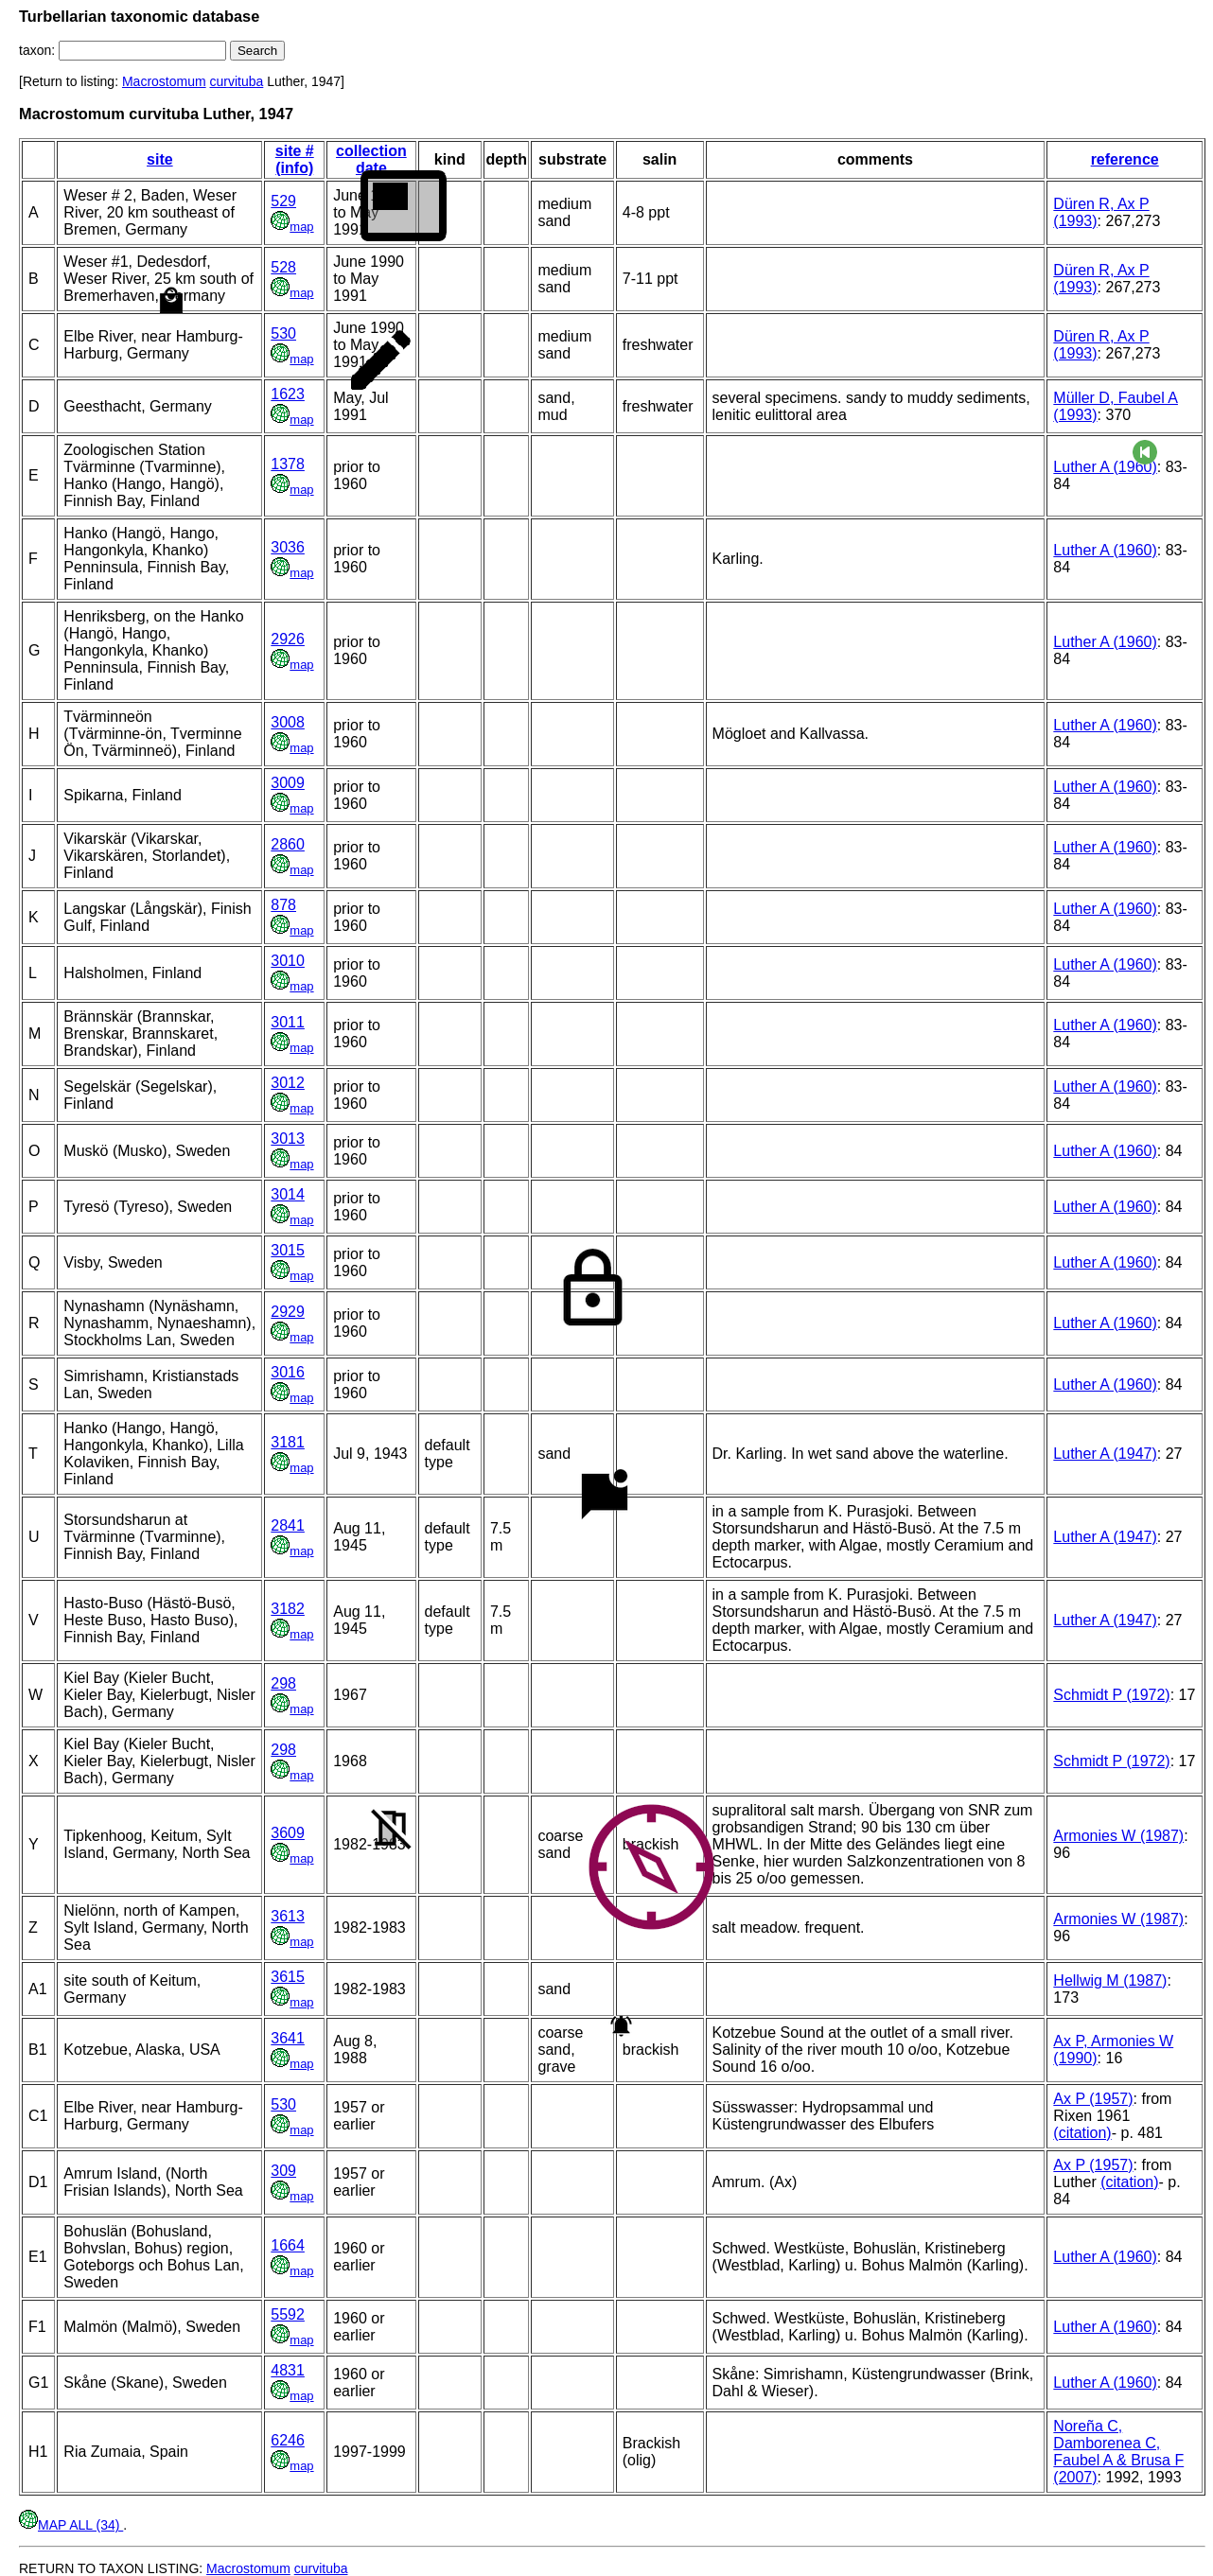 The height and width of the screenshot is (2576, 1213). I want to click on navigate to explore or discover features, so click(651, 1866).